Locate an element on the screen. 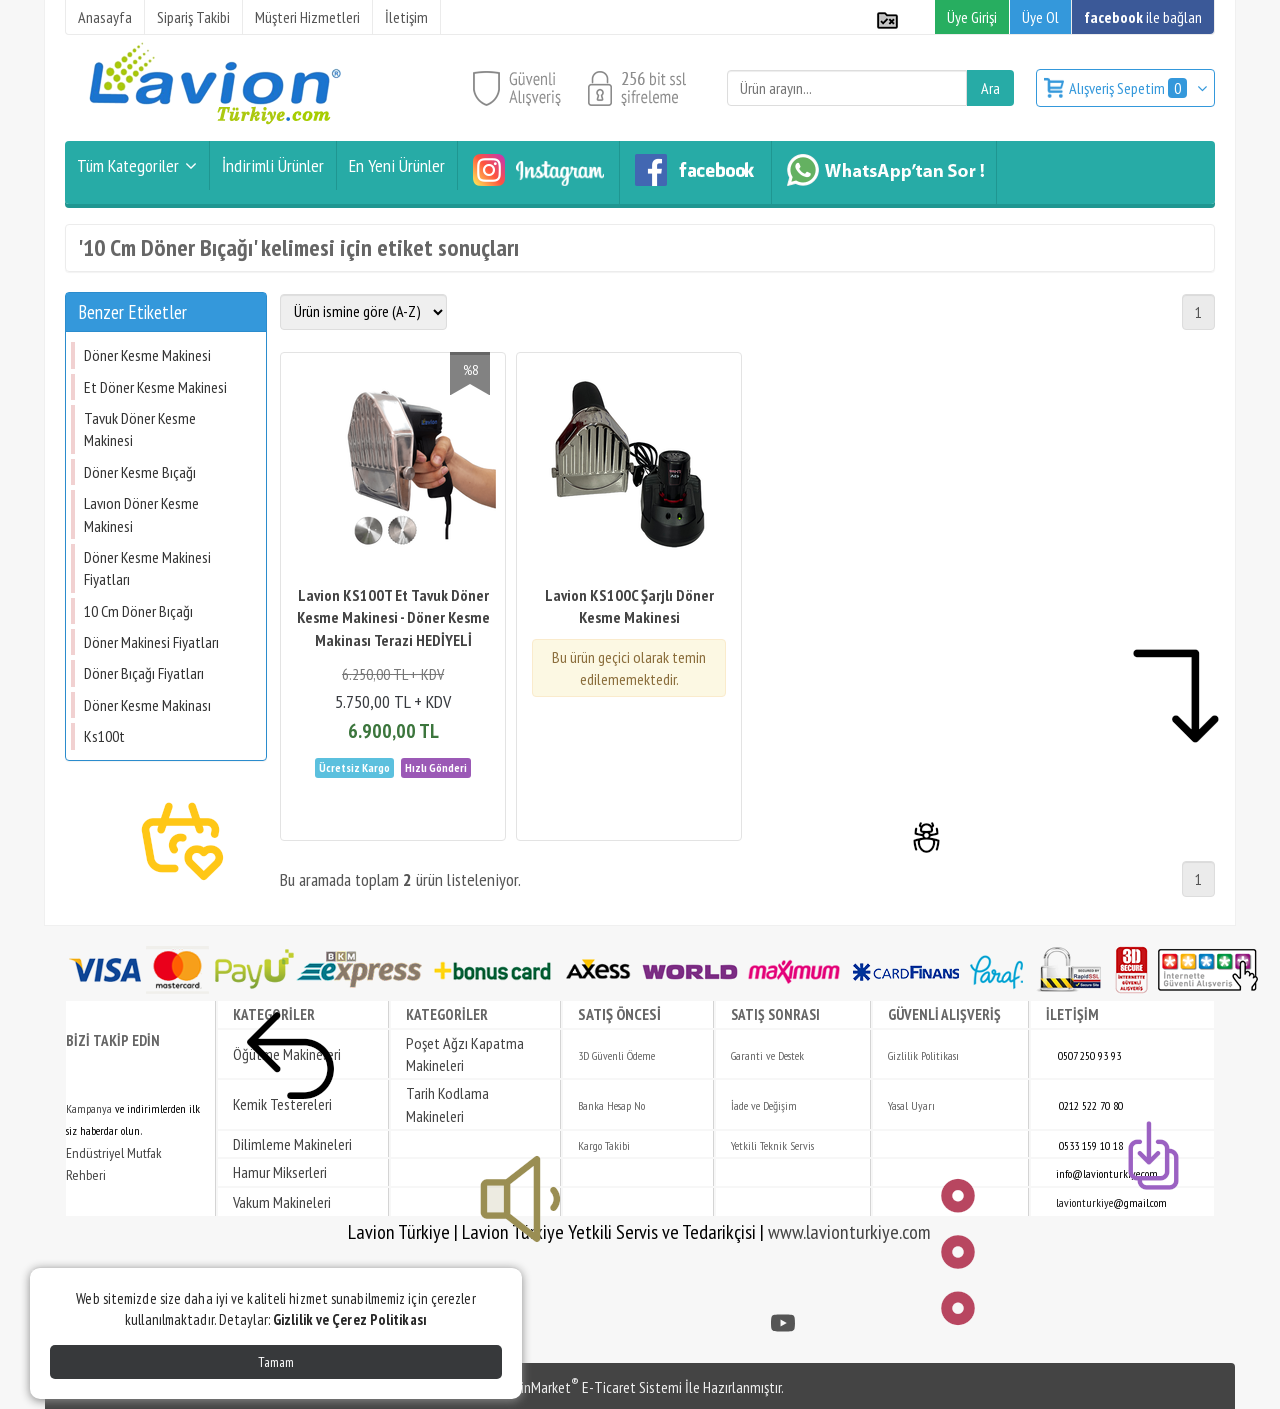 This screenshot has width=1280, height=1409. add item to favorites or wishlist is located at coordinates (180, 837).